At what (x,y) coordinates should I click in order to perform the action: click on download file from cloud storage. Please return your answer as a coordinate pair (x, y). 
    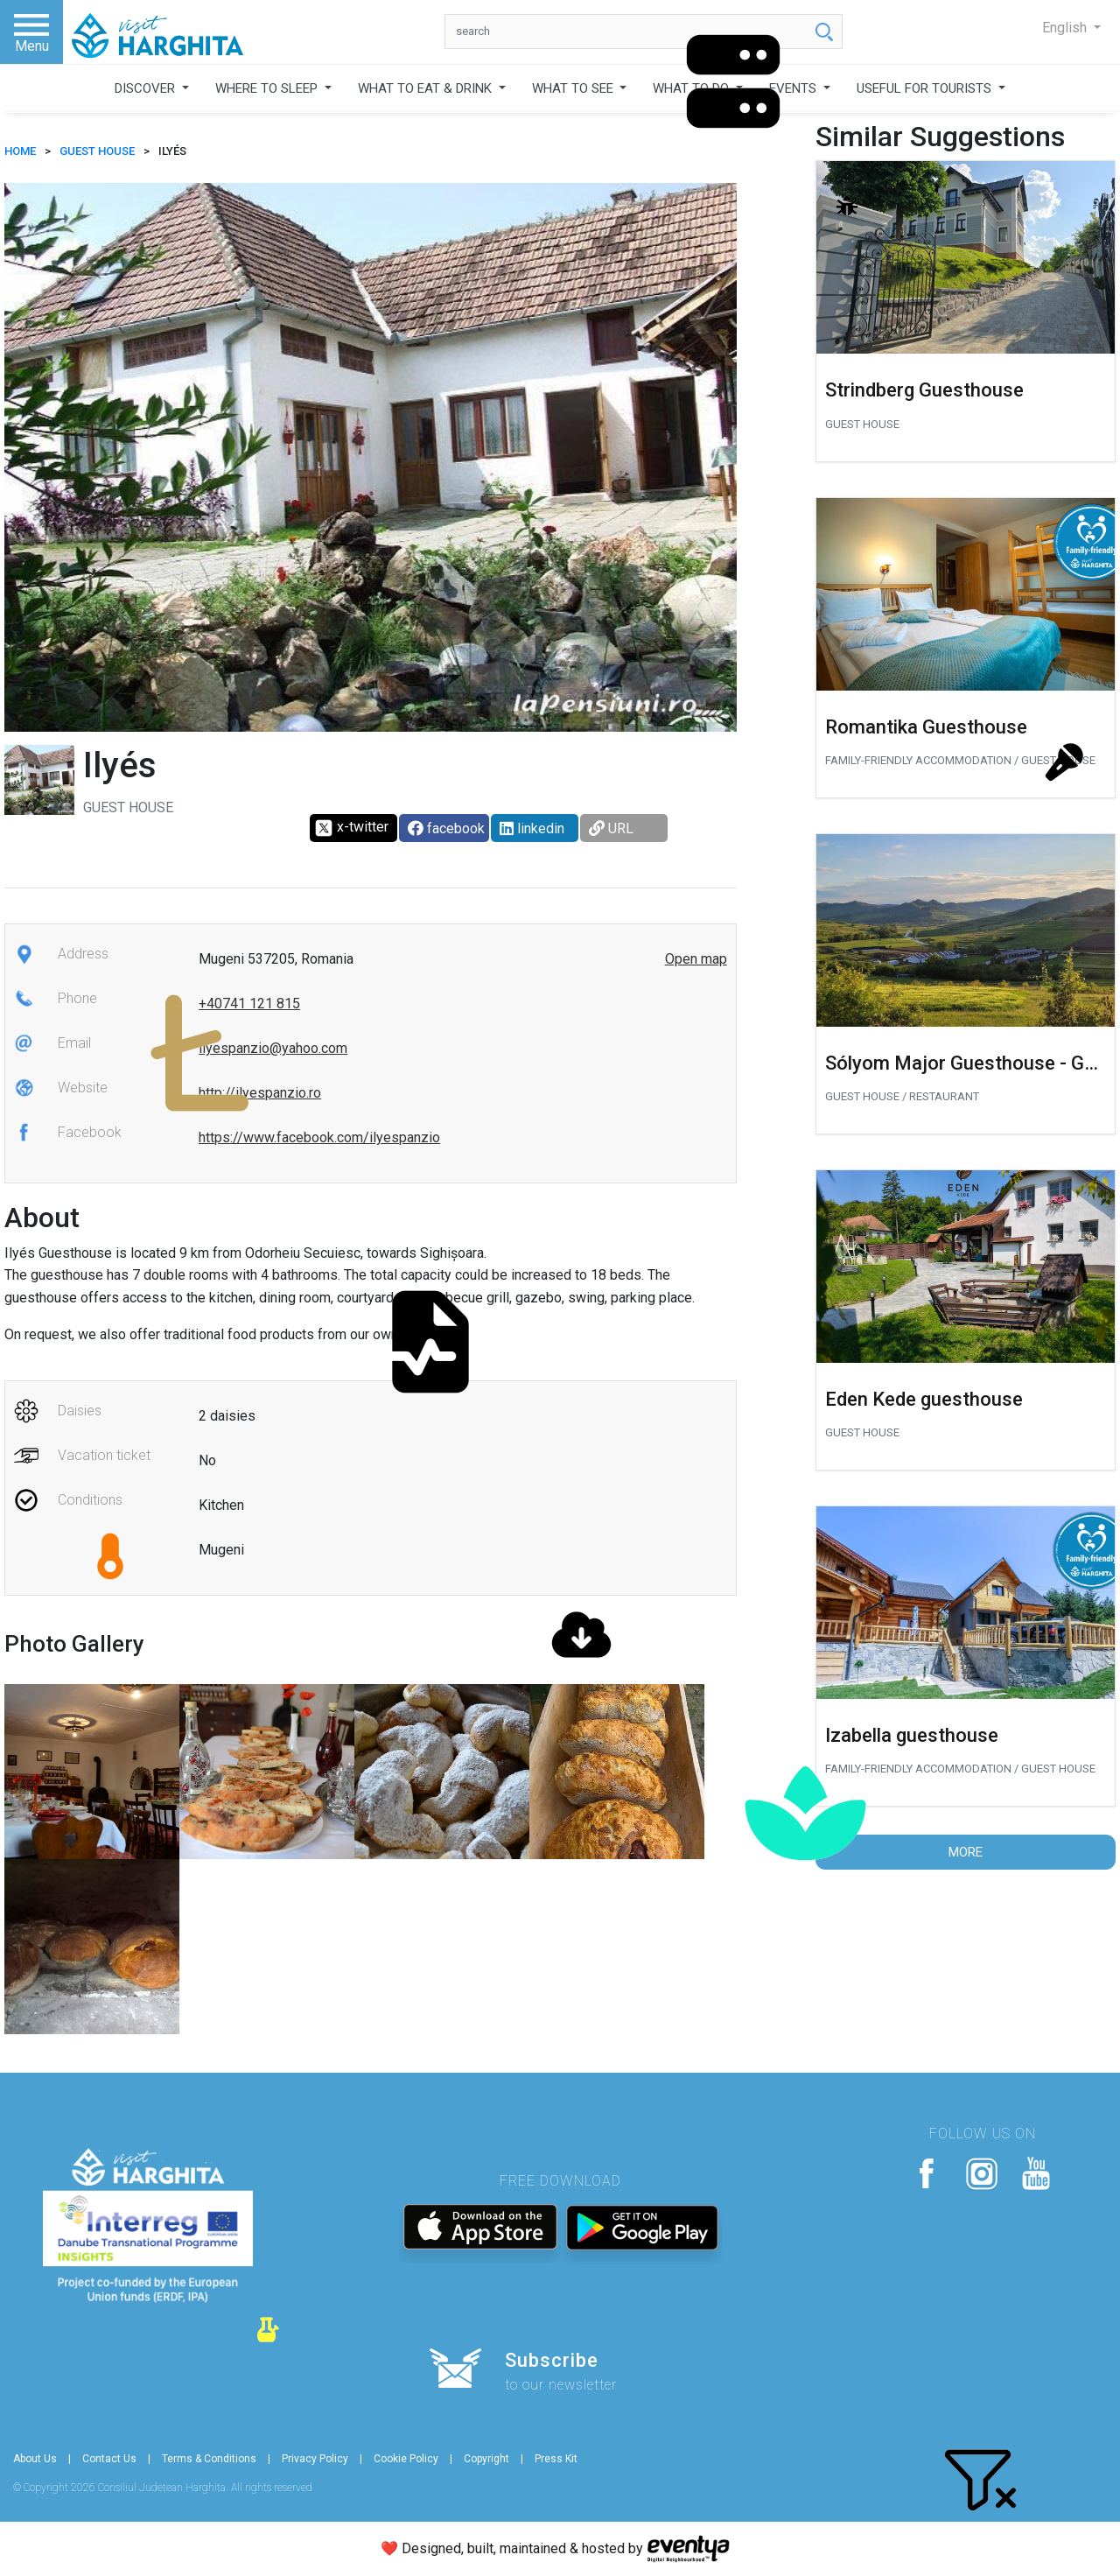
    Looking at the image, I should click on (581, 1634).